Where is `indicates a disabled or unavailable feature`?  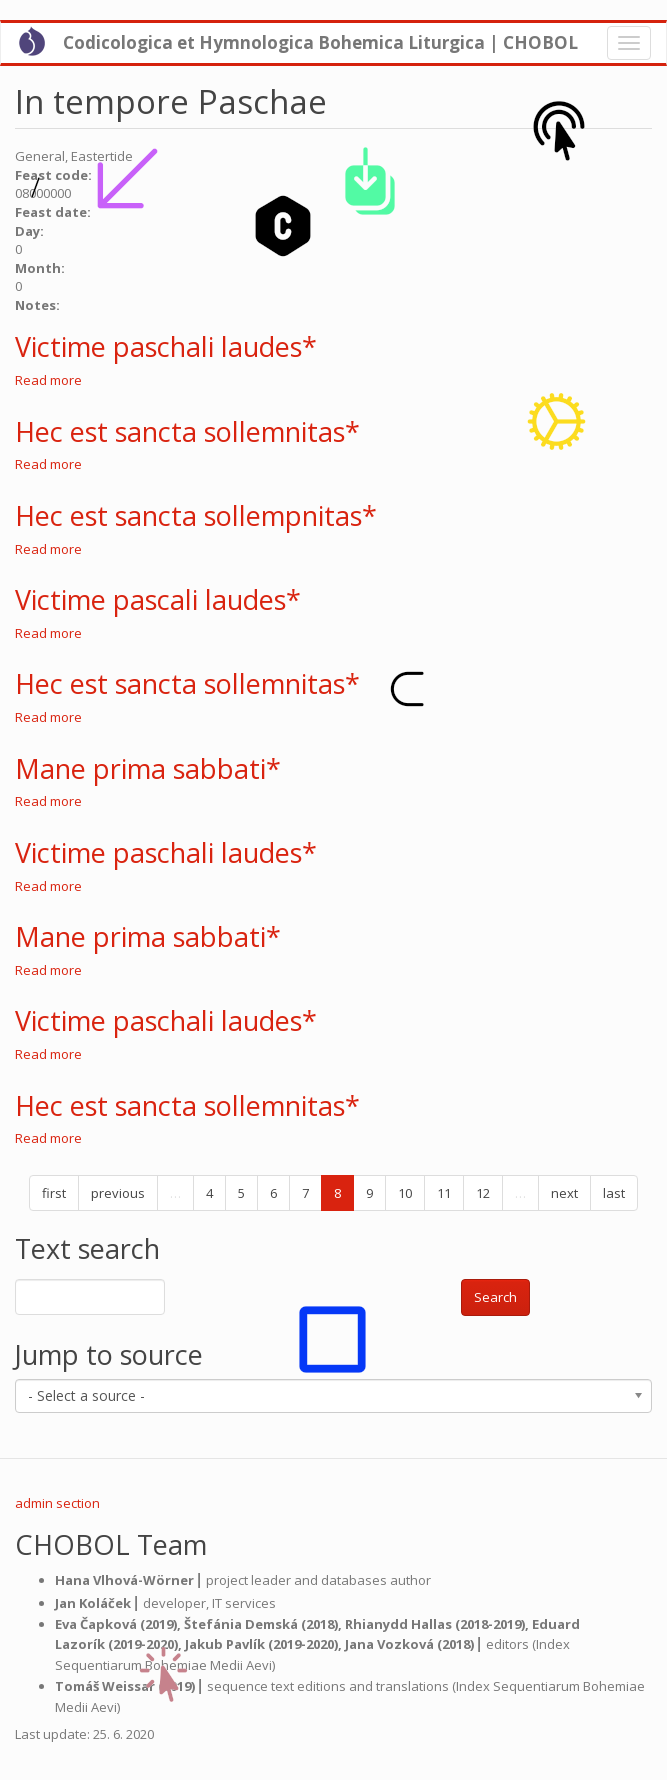
indicates a disabled or unavailable feature is located at coordinates (35, 187).